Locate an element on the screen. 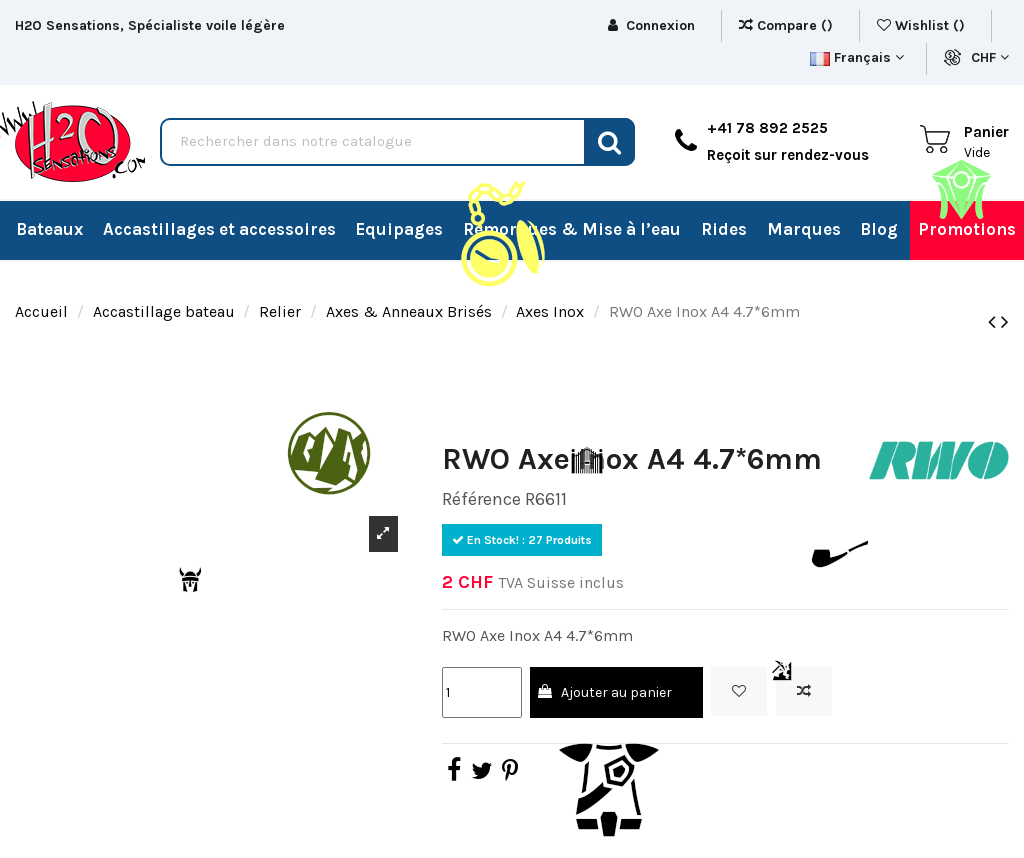 The image size is (1024, 858). access mining or resource extraction features is located at coordinates (781, 670).